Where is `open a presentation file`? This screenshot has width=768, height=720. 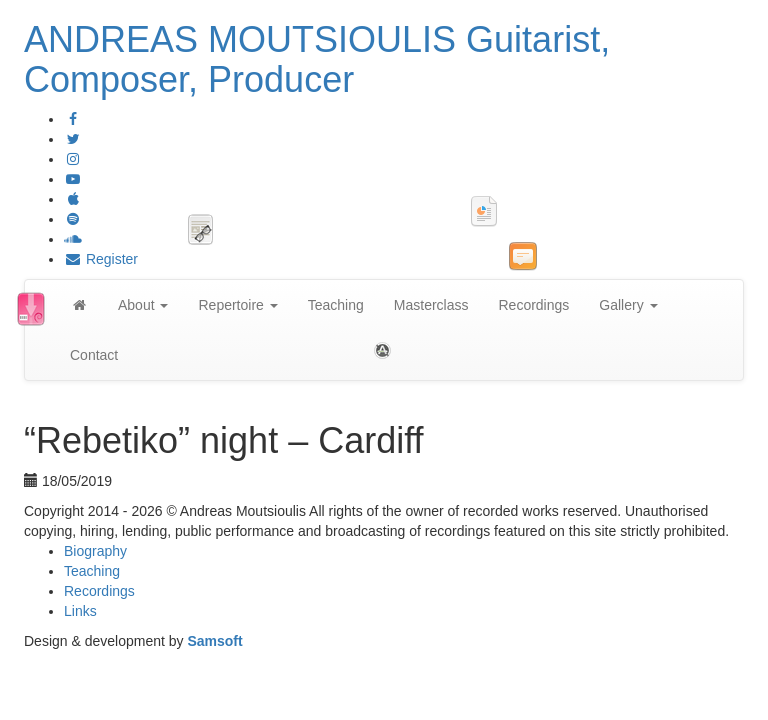
open a presentation file is located at coordinates (484, 211).